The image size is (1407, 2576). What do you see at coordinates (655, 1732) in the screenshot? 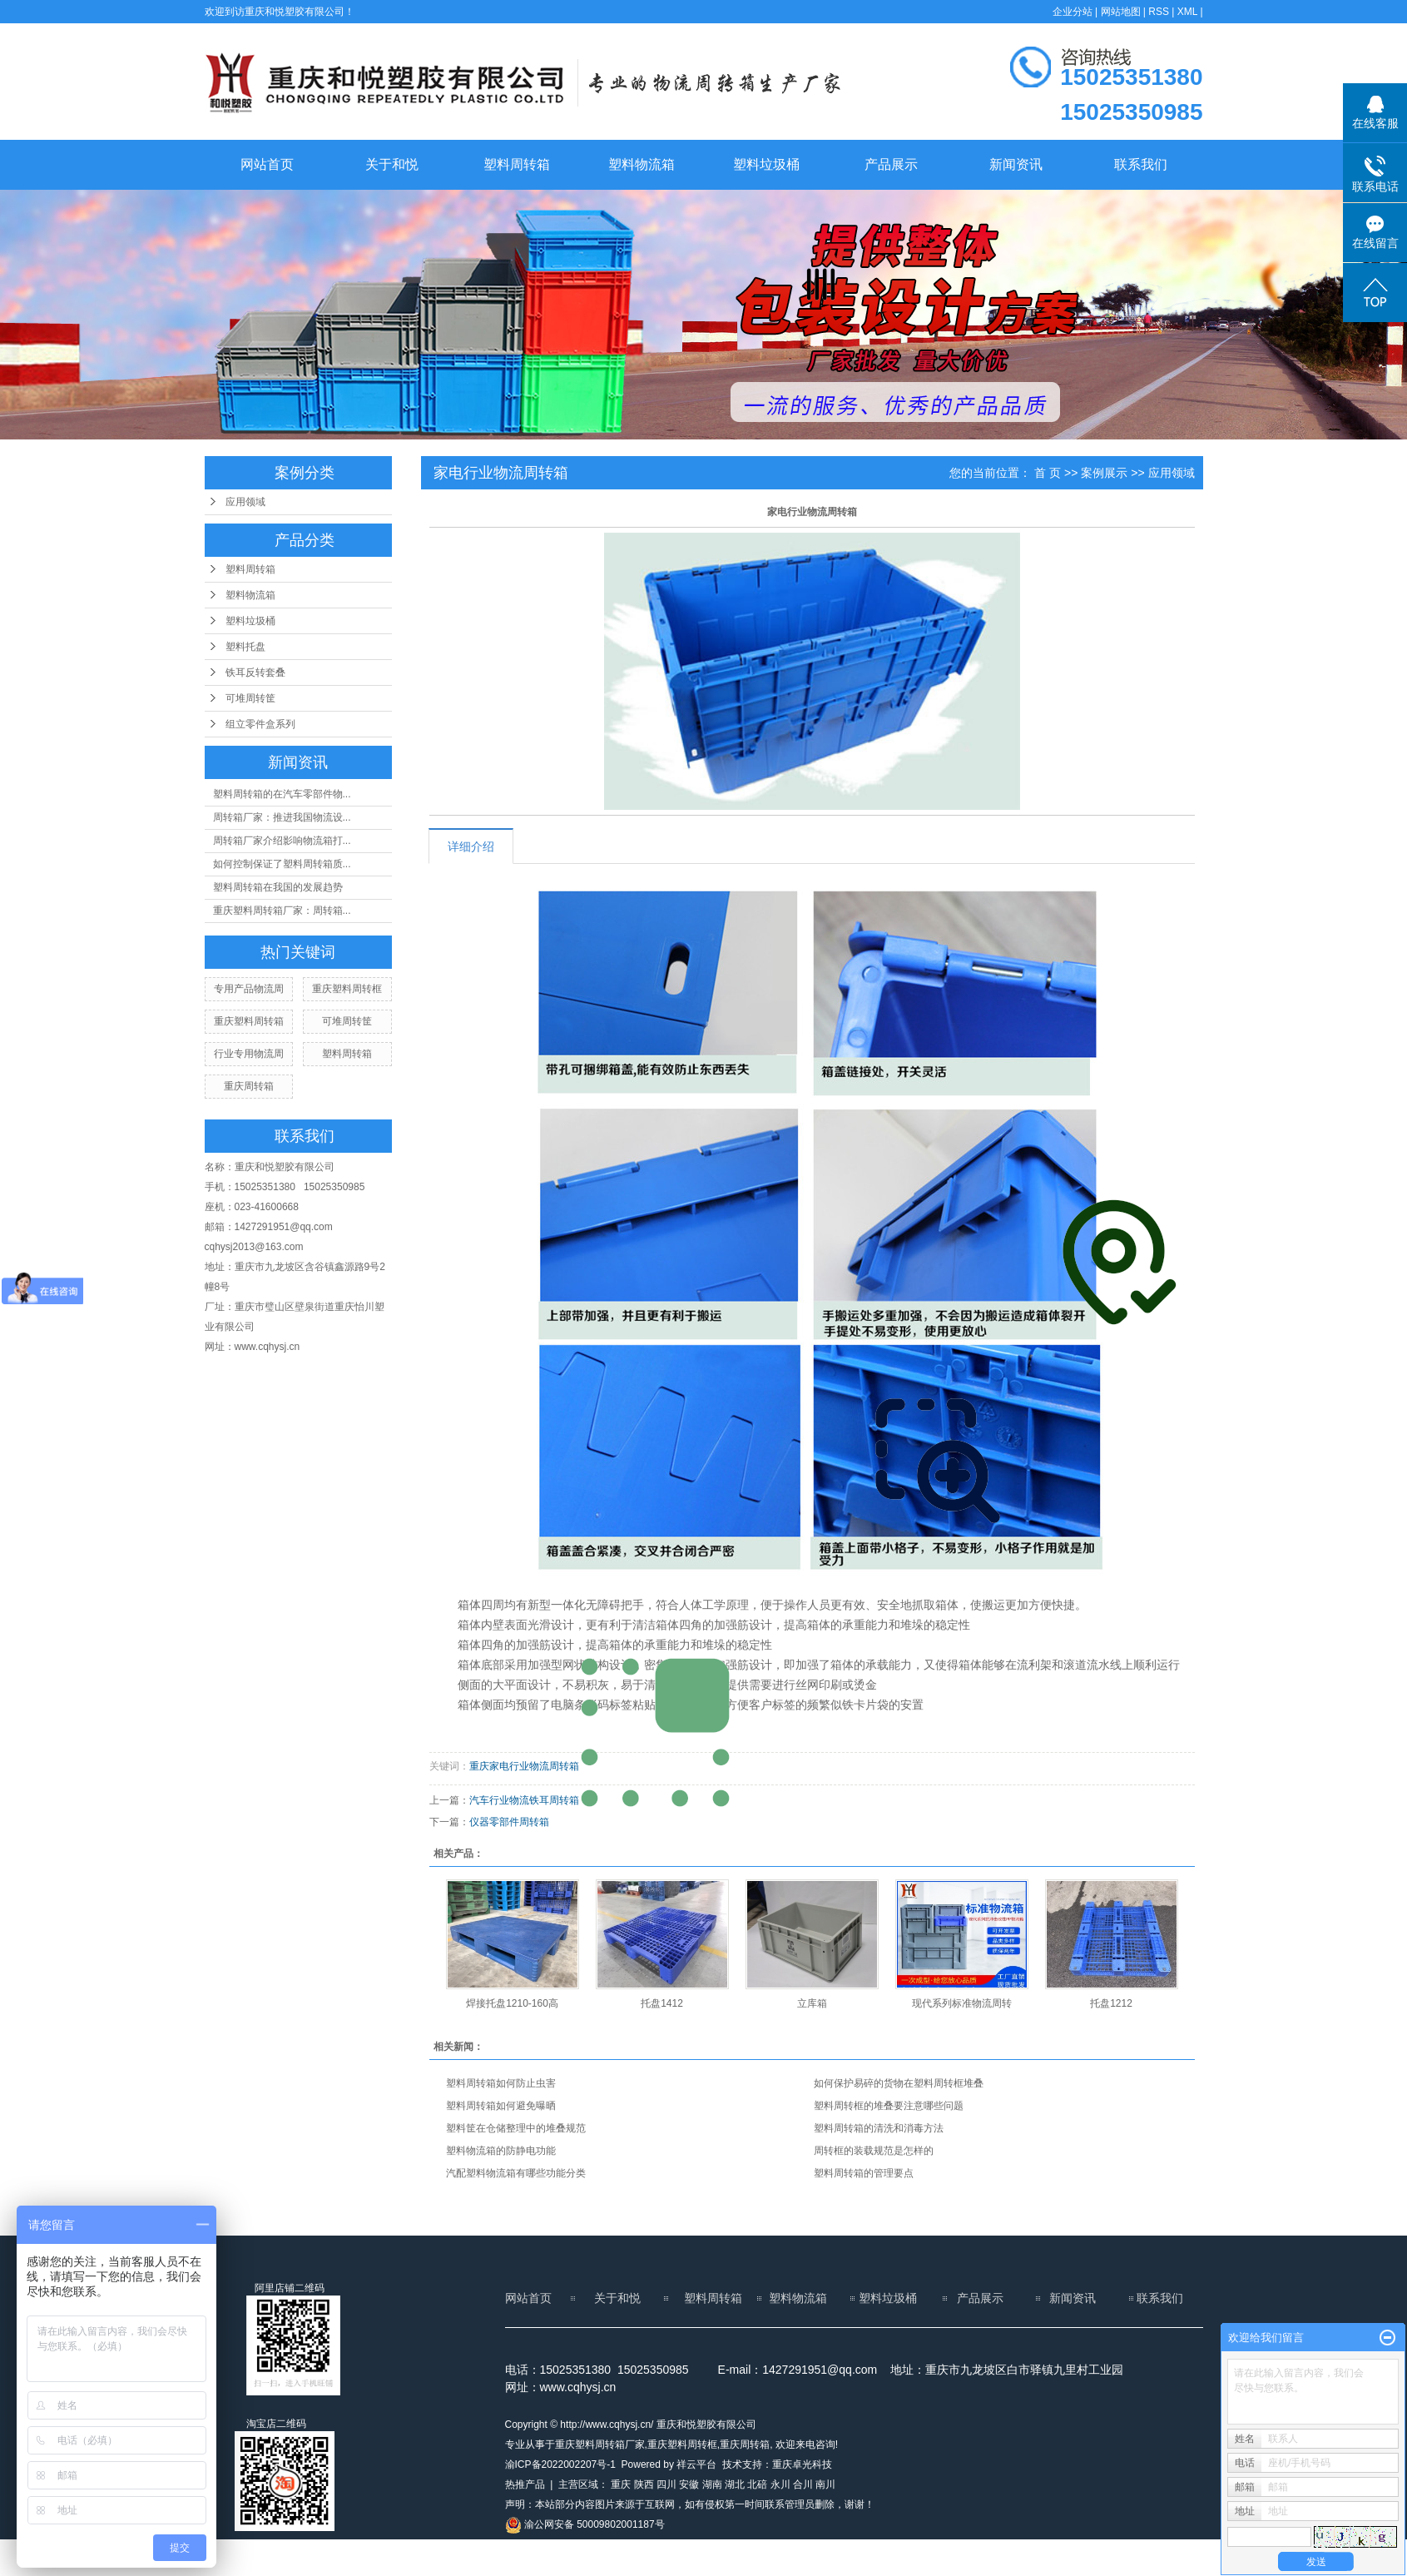
I see `align element to top-right corner` at bounding box center [655, 1732].